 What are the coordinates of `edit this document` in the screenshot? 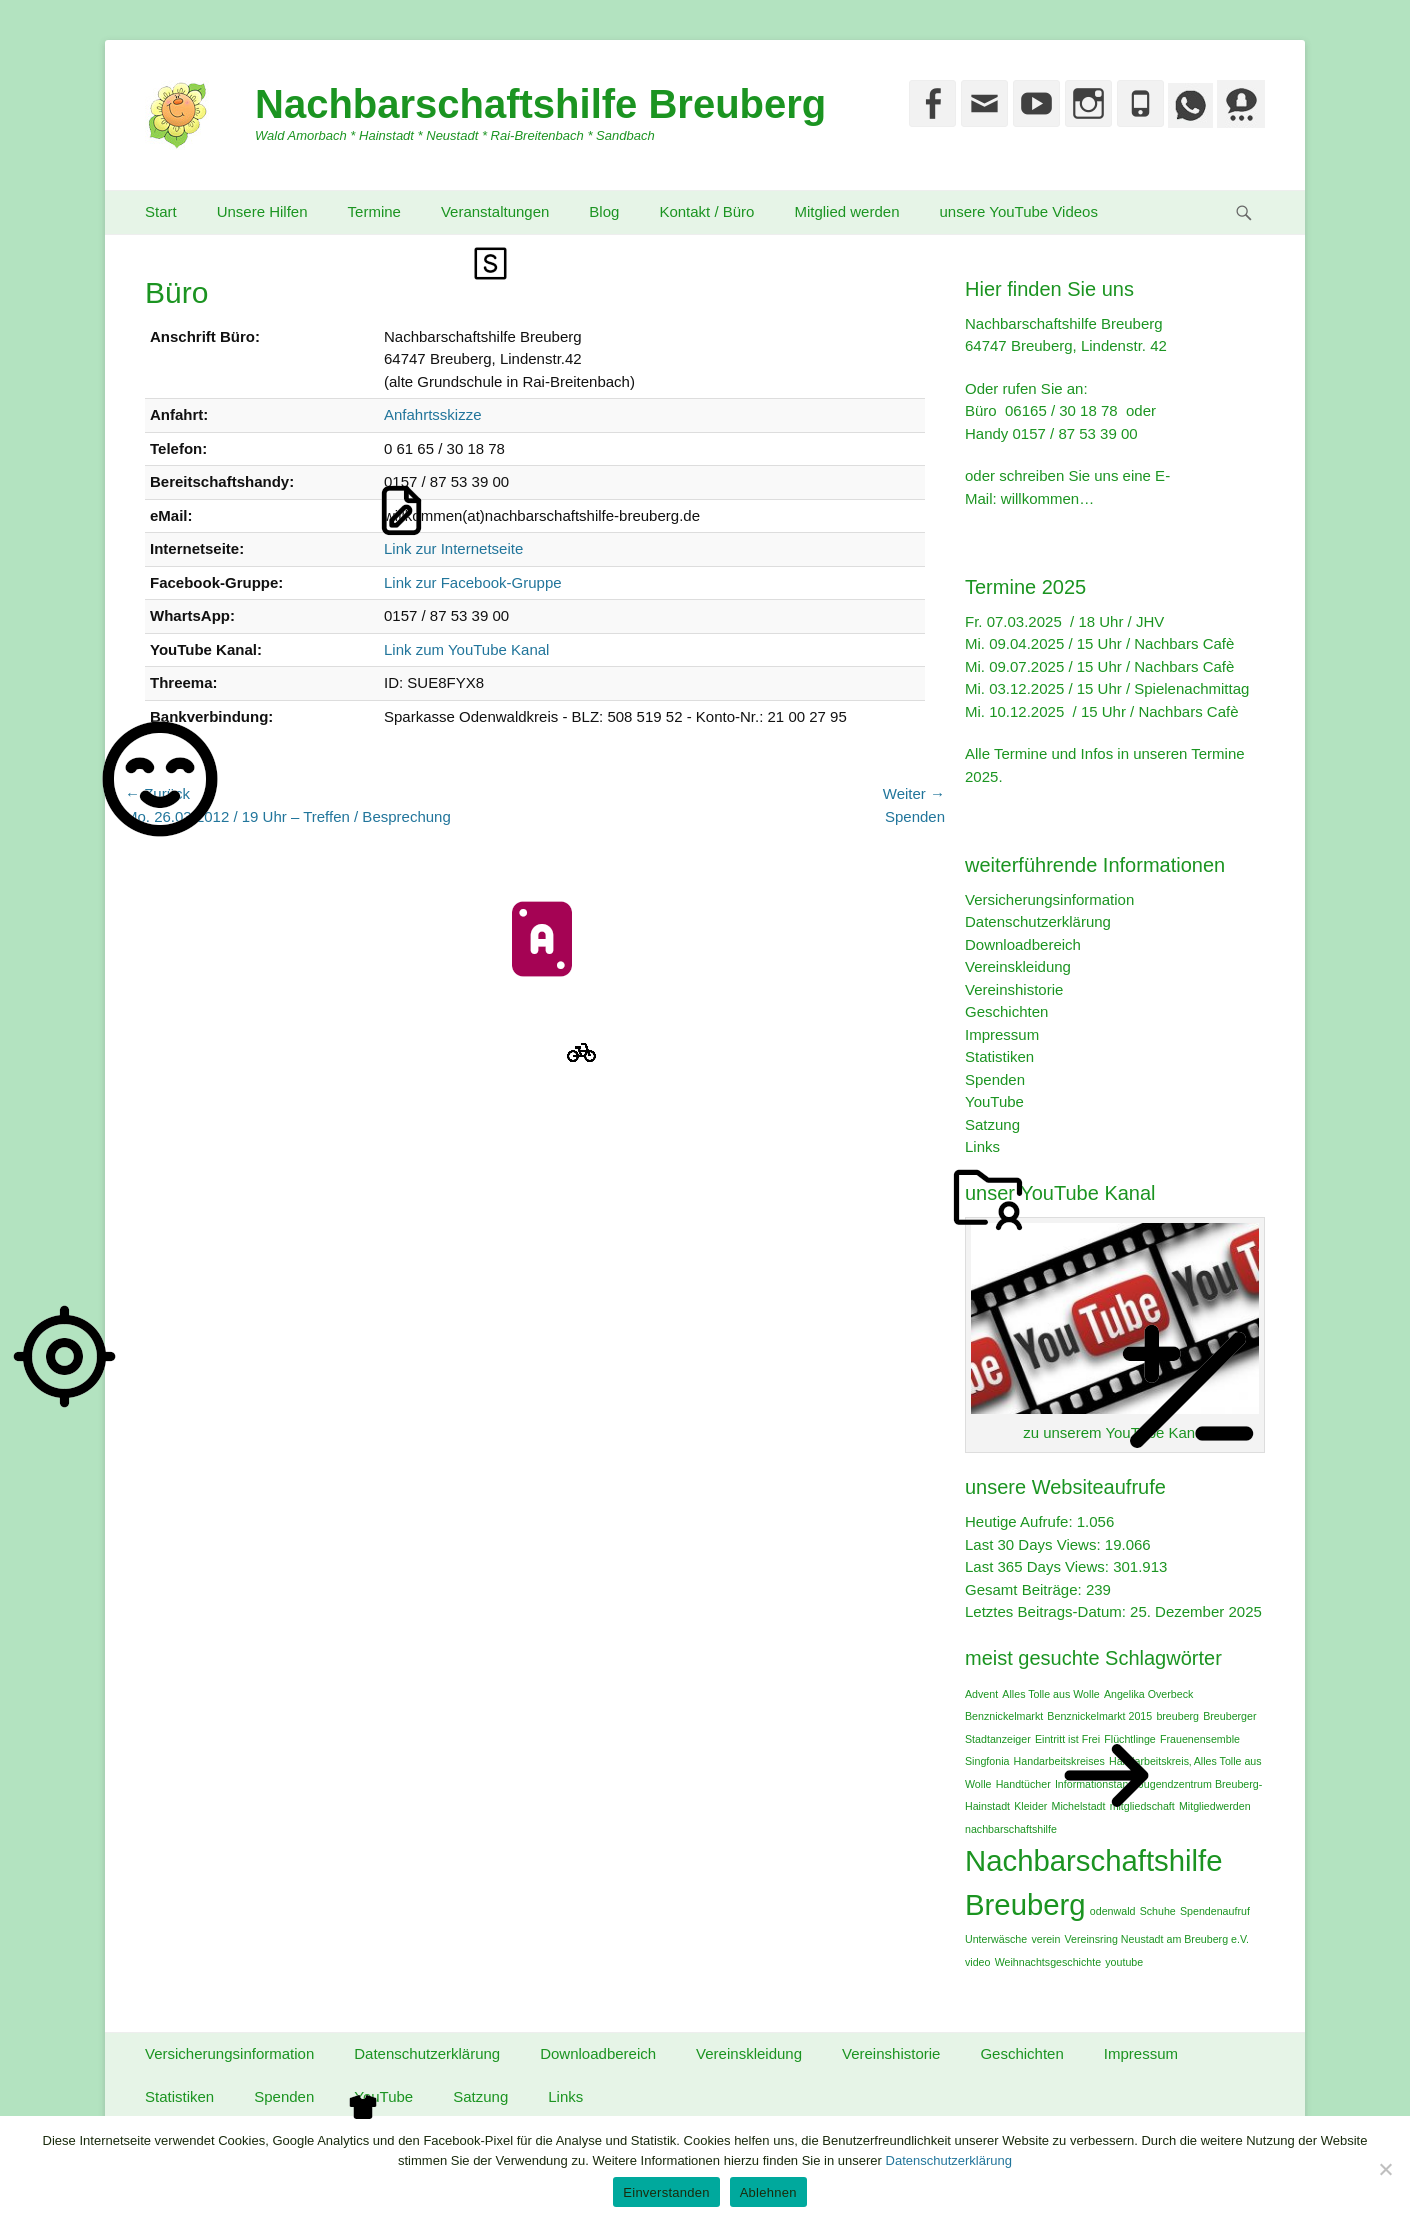 It's located at (401, 510).